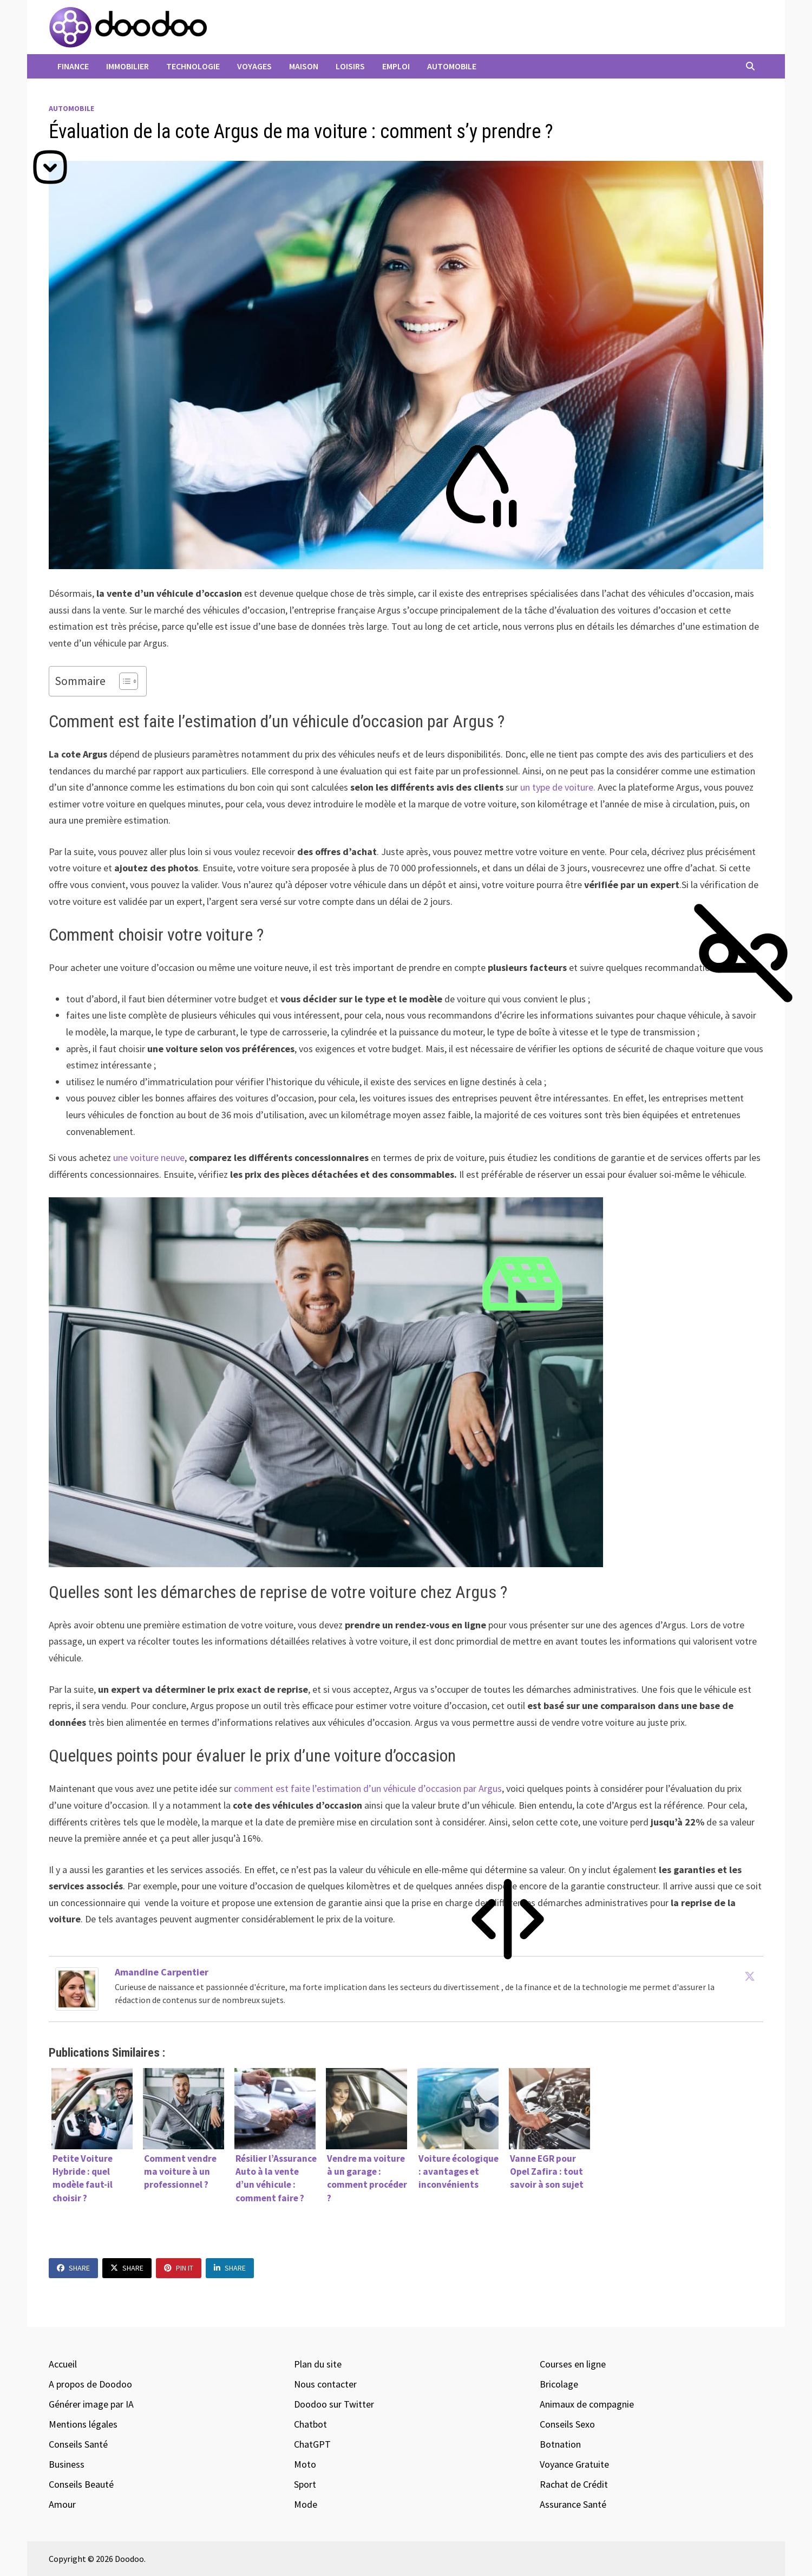 The width and height of the screenshot is (812, 2576). Describe the element at coordinates (743, 953) in the screenshot. I see `voicemail disabled or unavailable` at that location.